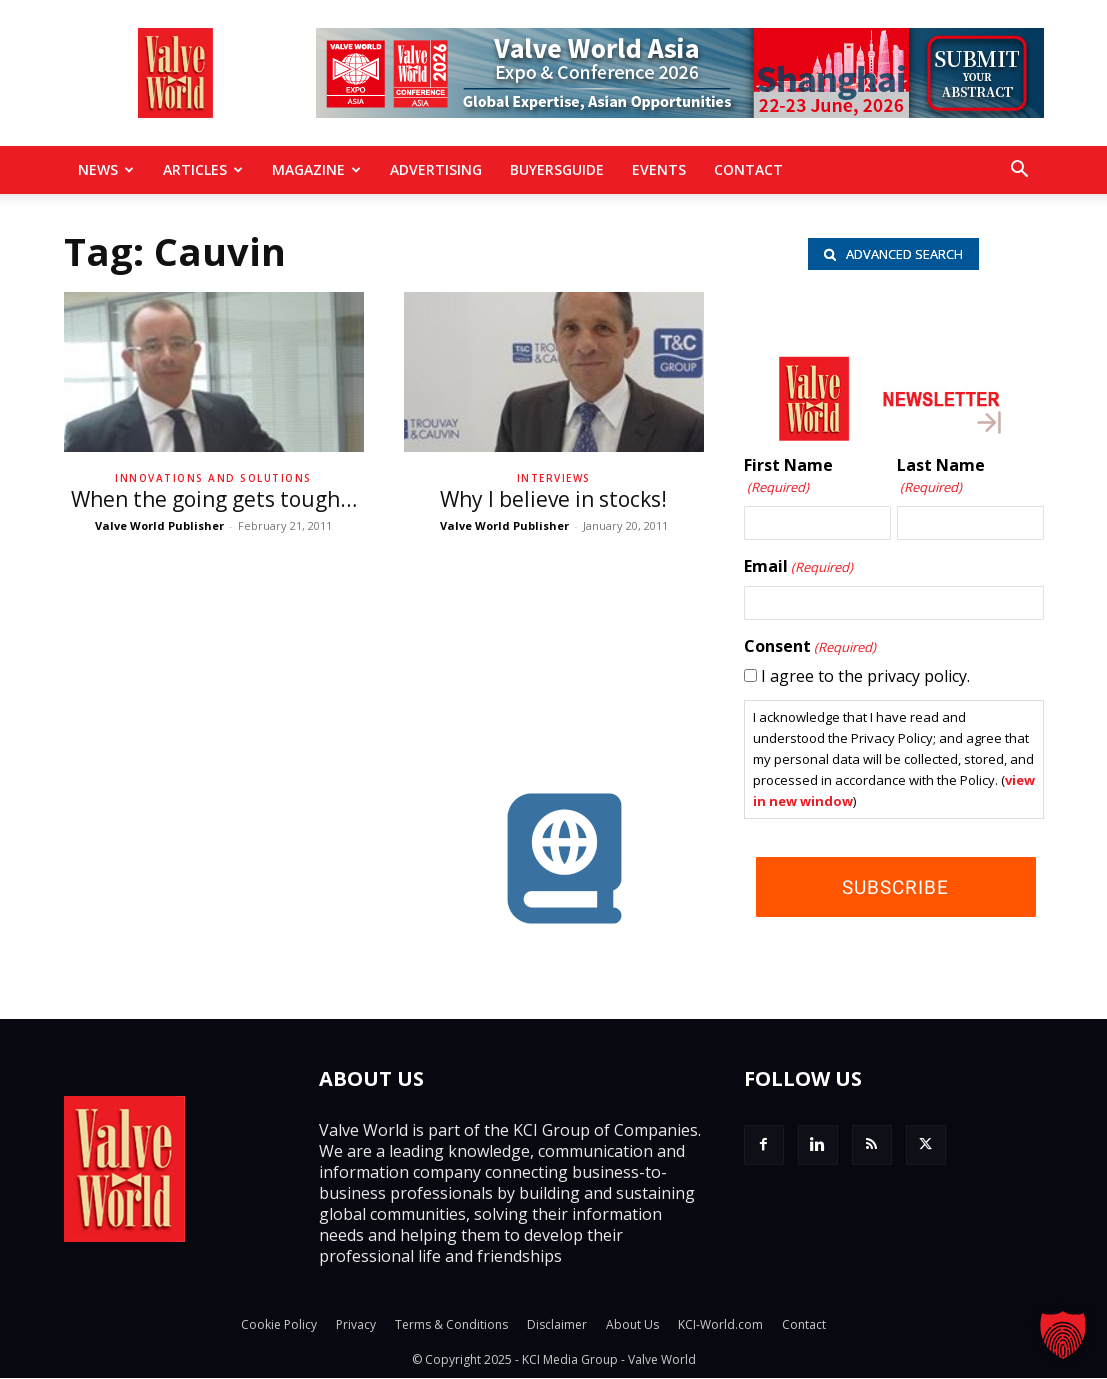  Describe the element at coordinates (989, 422) in the screenshot. I see `navigate to the next item or page` at that location.